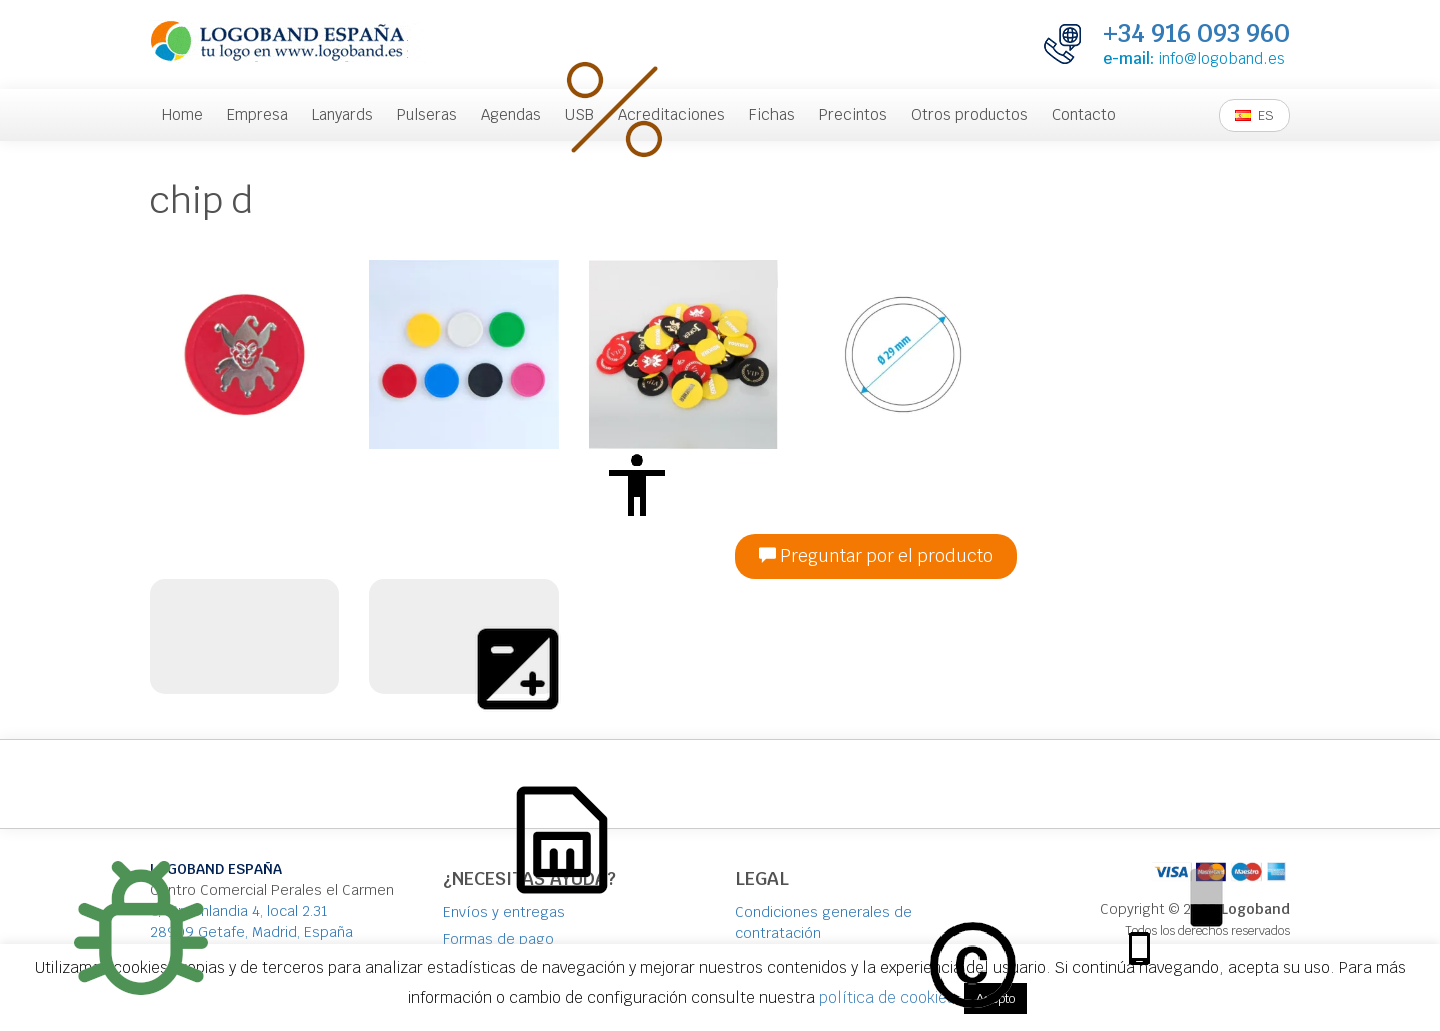  I want to click on report a bug or issue, so click(141, 928).